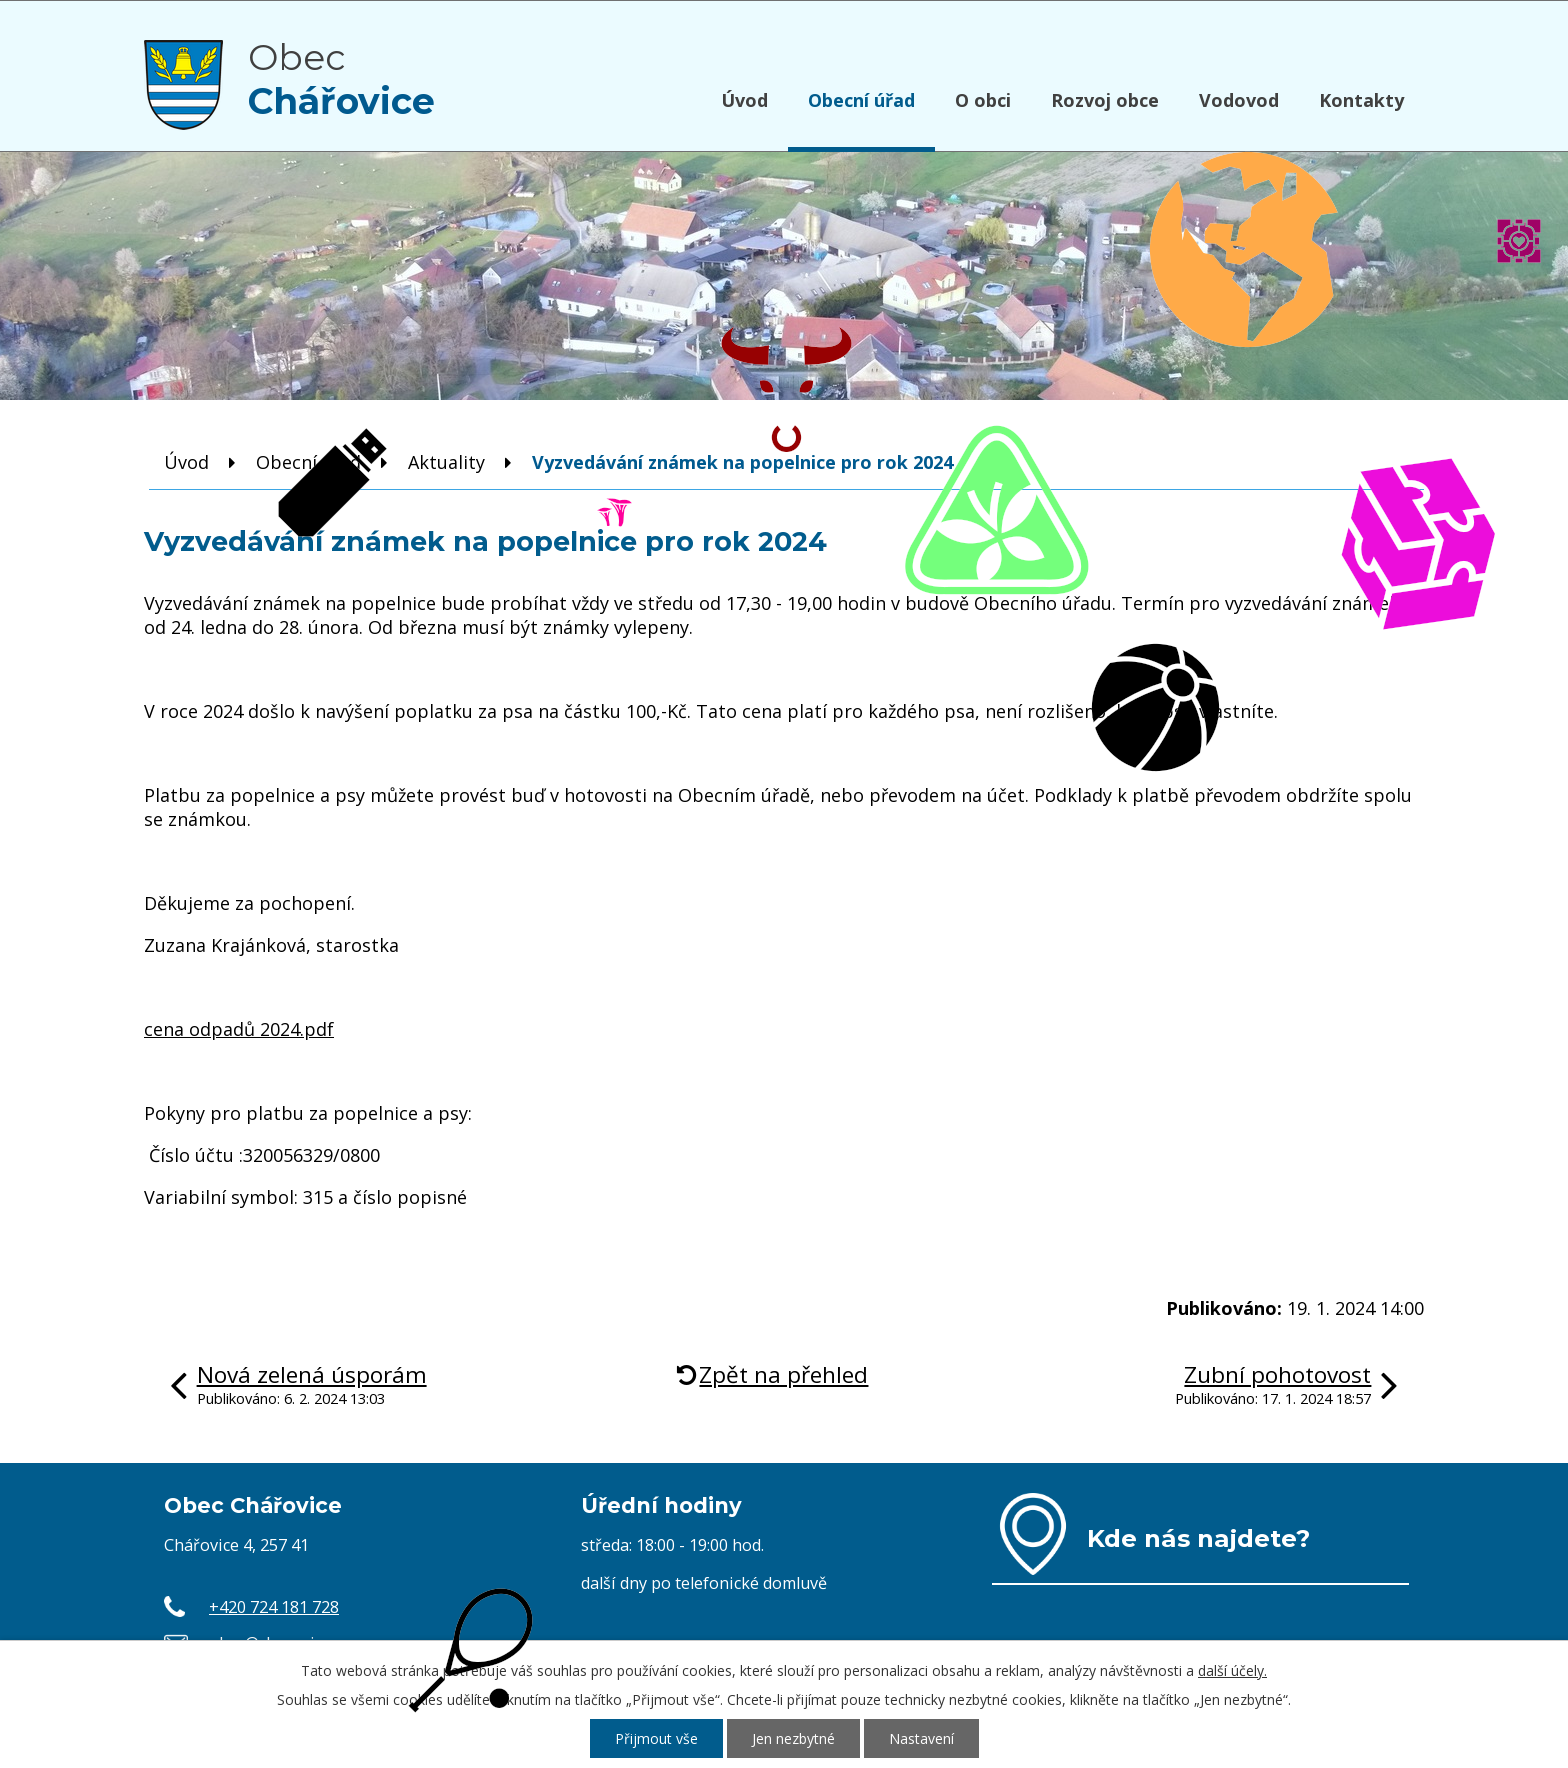 This screenshot has width=1568, height=1768. I want to click on warning about environmental or ecological impact, so click(996, 518).